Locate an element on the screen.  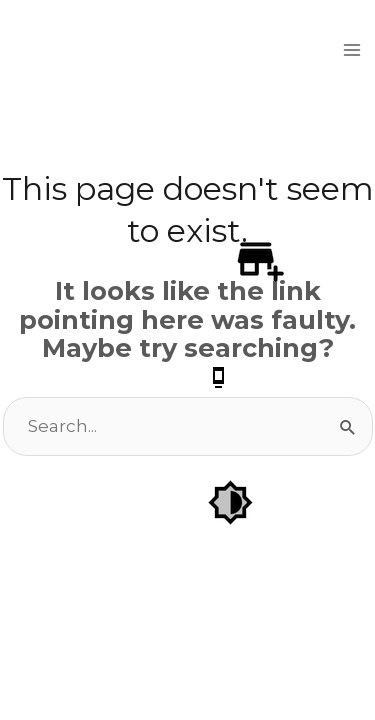
add a new business location is located at coordinates (261, 259).